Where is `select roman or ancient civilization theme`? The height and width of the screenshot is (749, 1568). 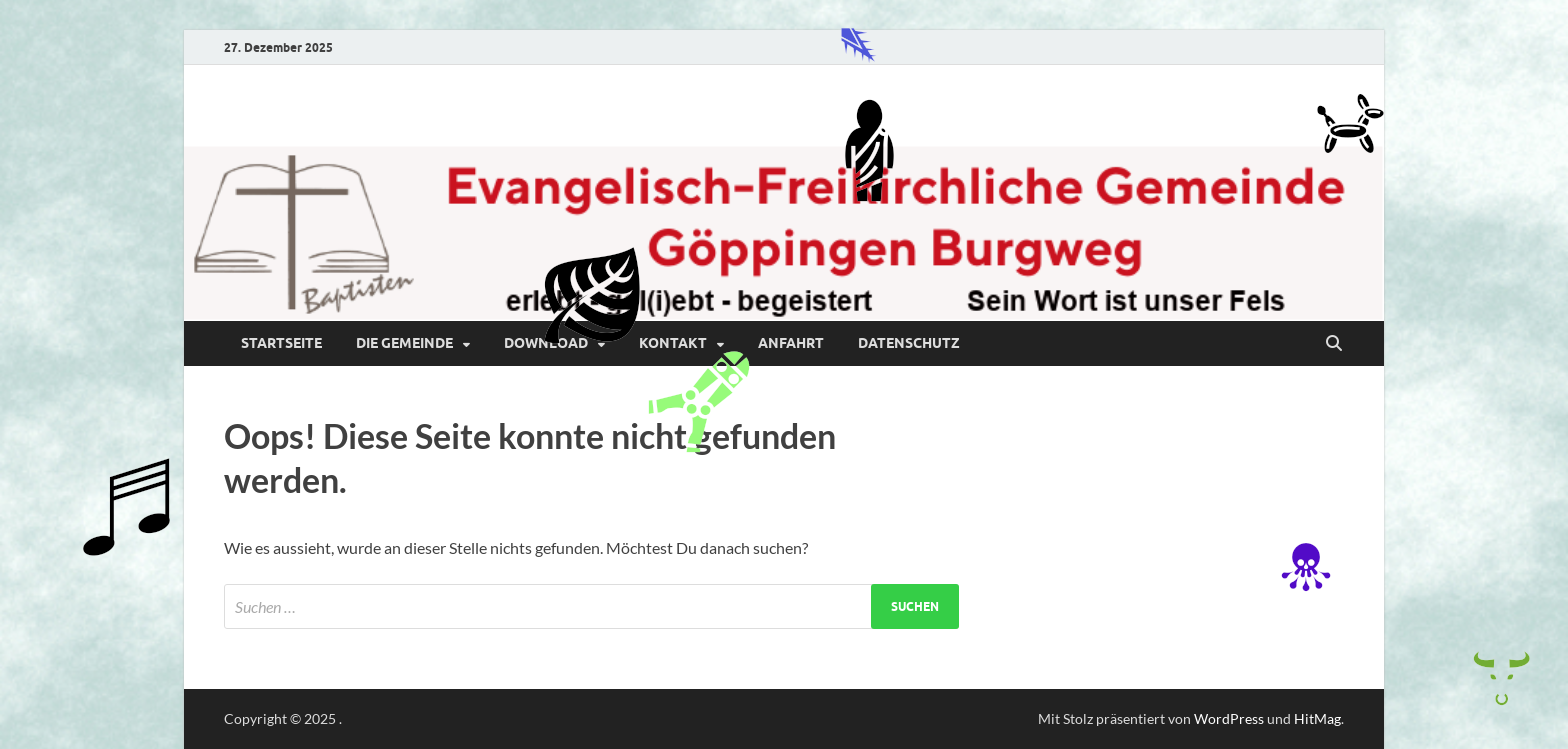 select roman or ancient civilization theme is located at coordinates (869, 150).